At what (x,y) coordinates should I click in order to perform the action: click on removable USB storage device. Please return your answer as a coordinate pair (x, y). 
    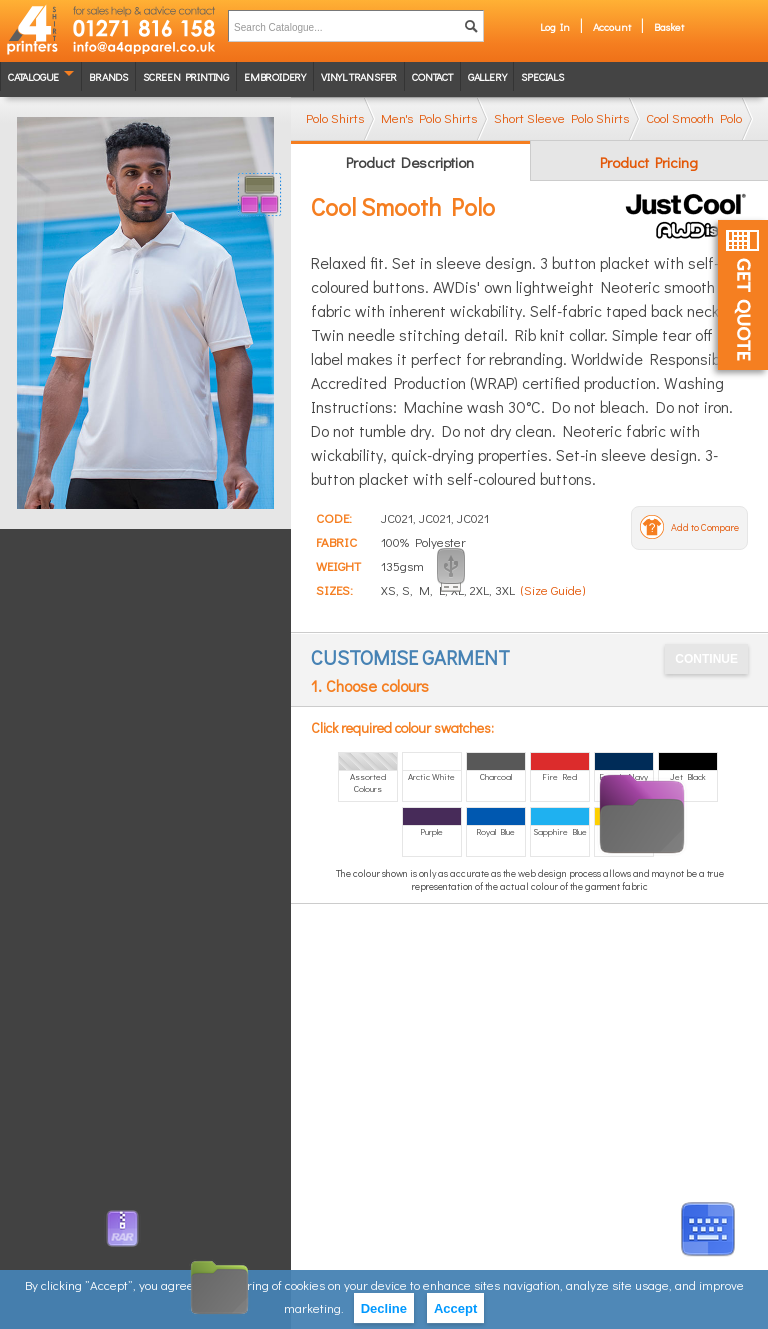
    Looking at the image, I should click on (451, 570).